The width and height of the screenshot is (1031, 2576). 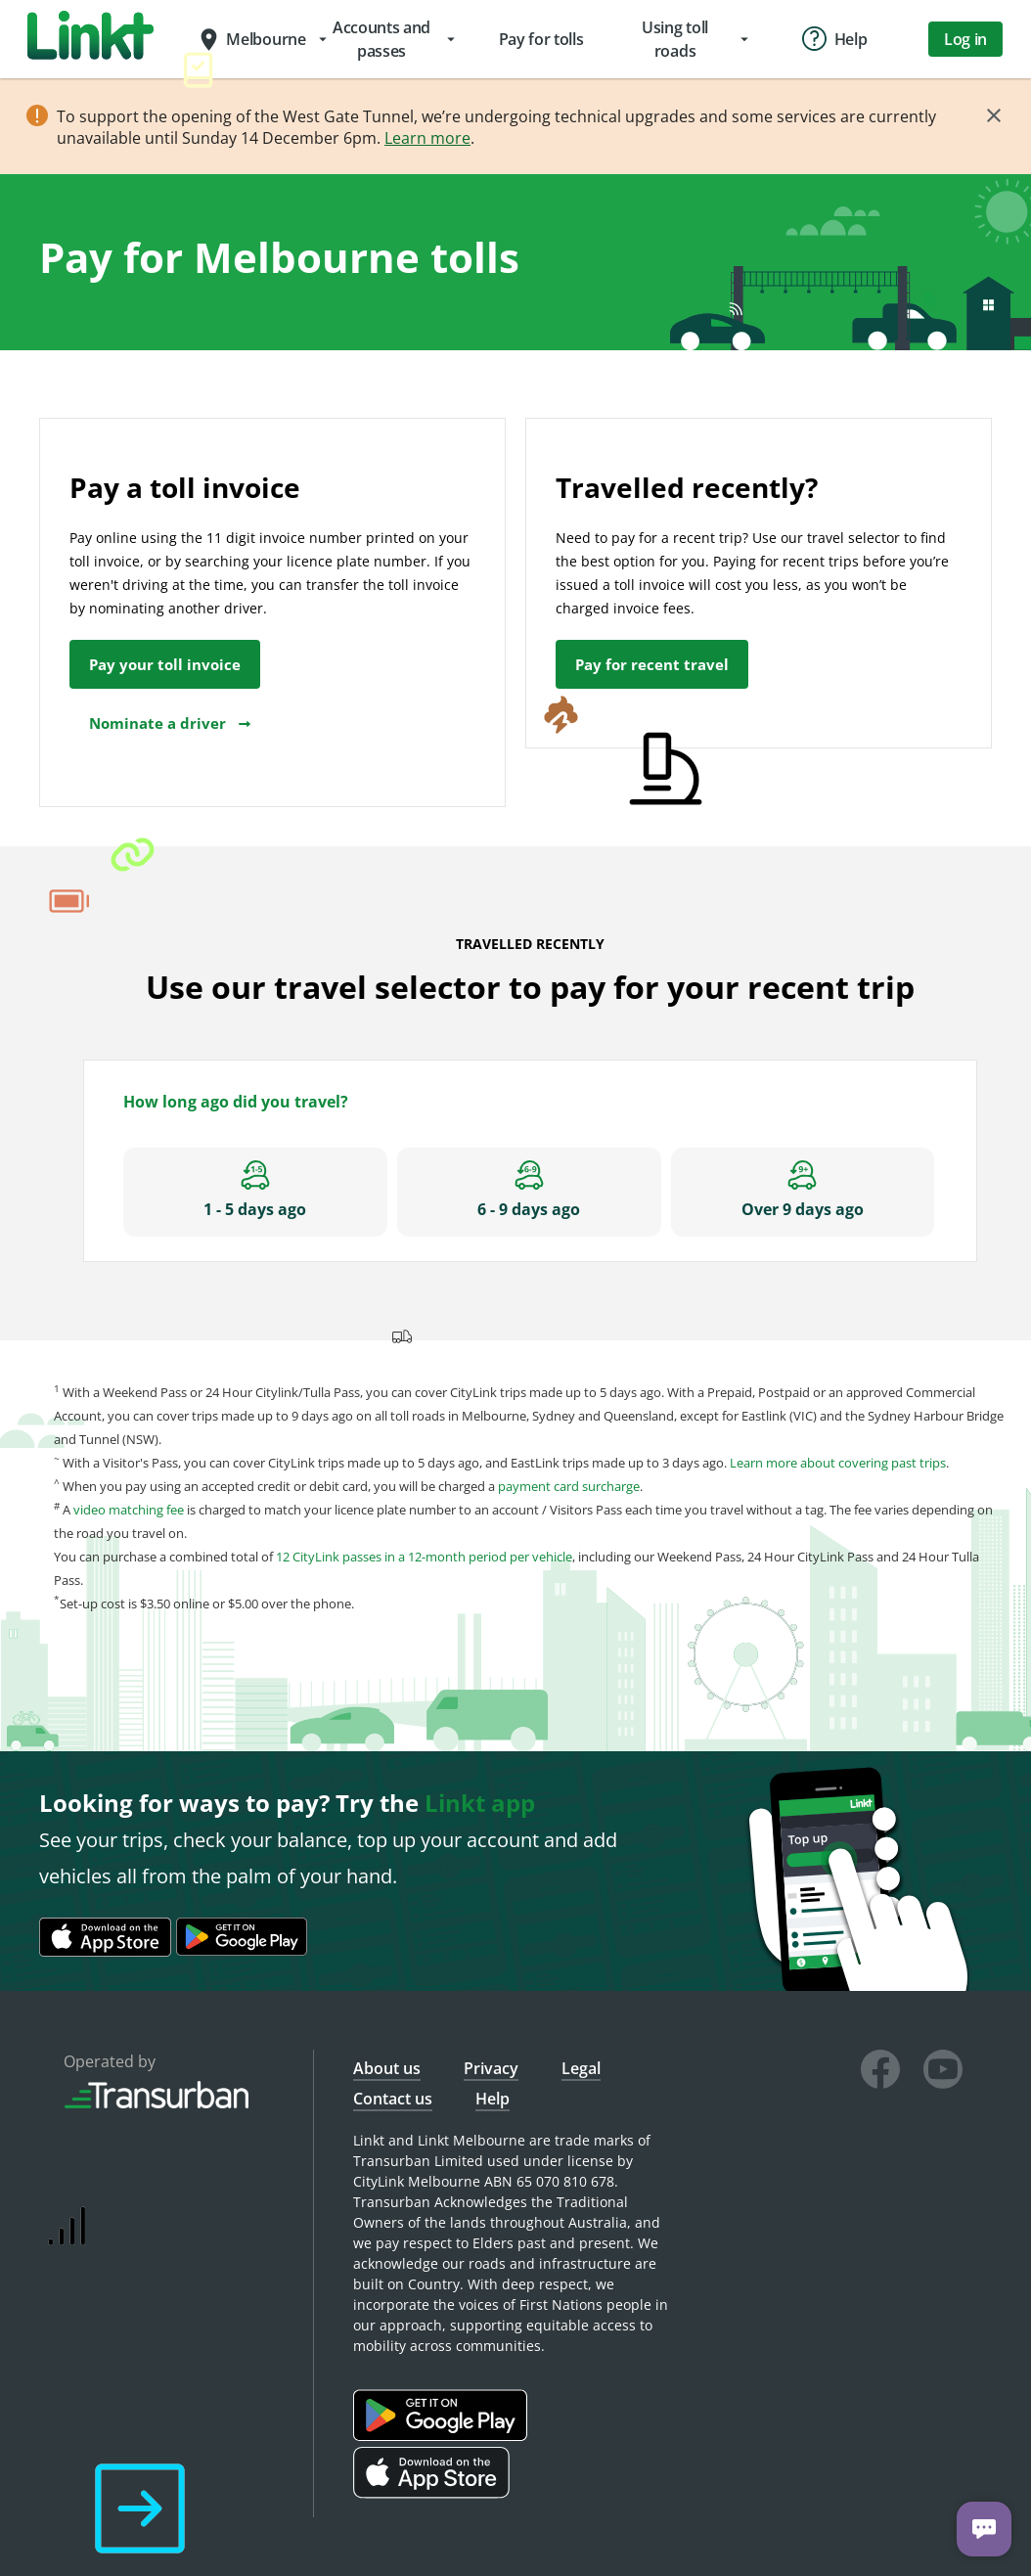 What do you see at coordinates (132, 854) in the screenshot?
I see `copy or share a link` at bounding box center [132, 854].